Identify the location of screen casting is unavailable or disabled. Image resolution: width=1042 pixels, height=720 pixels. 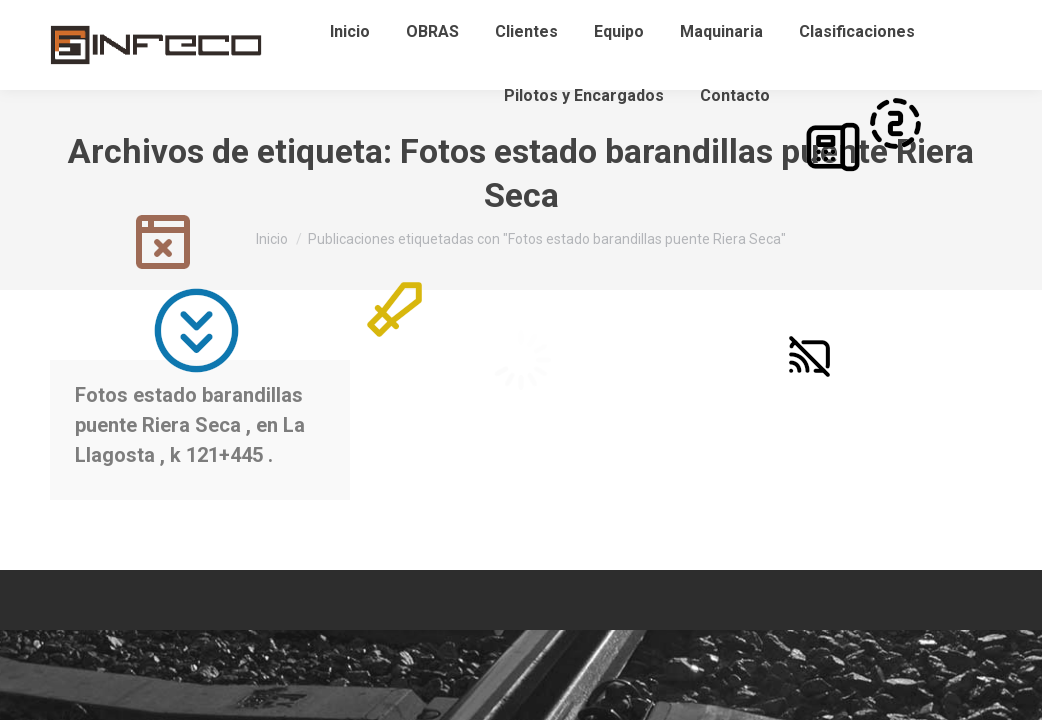
(809, 356).